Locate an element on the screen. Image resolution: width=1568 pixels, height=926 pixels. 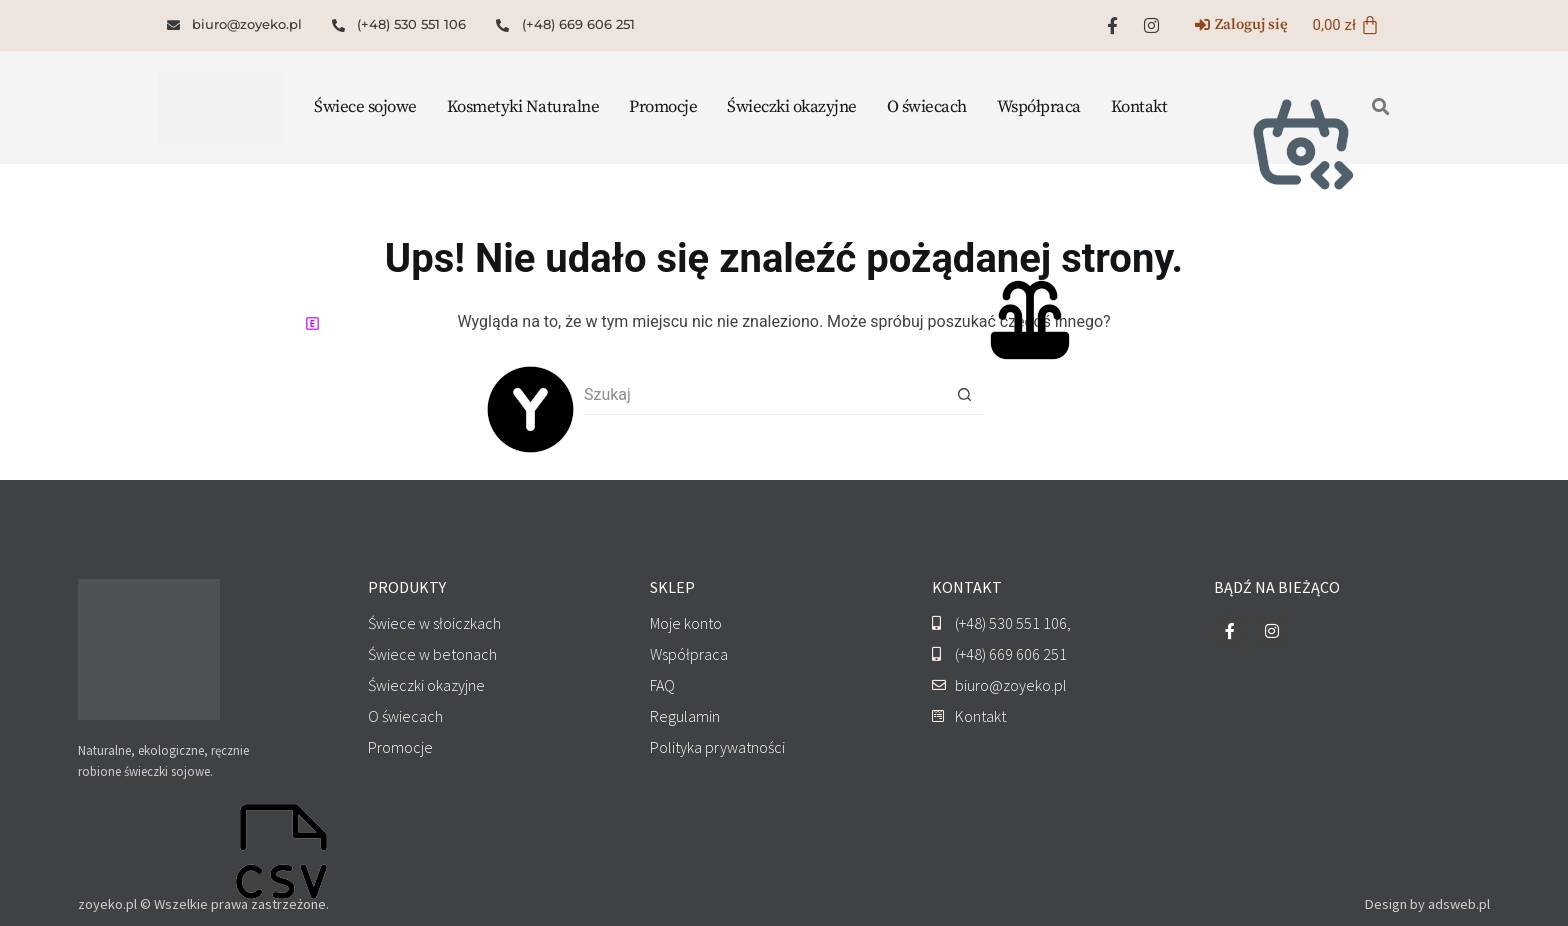
open or view a CSV file is located at coordinates (283, 855).